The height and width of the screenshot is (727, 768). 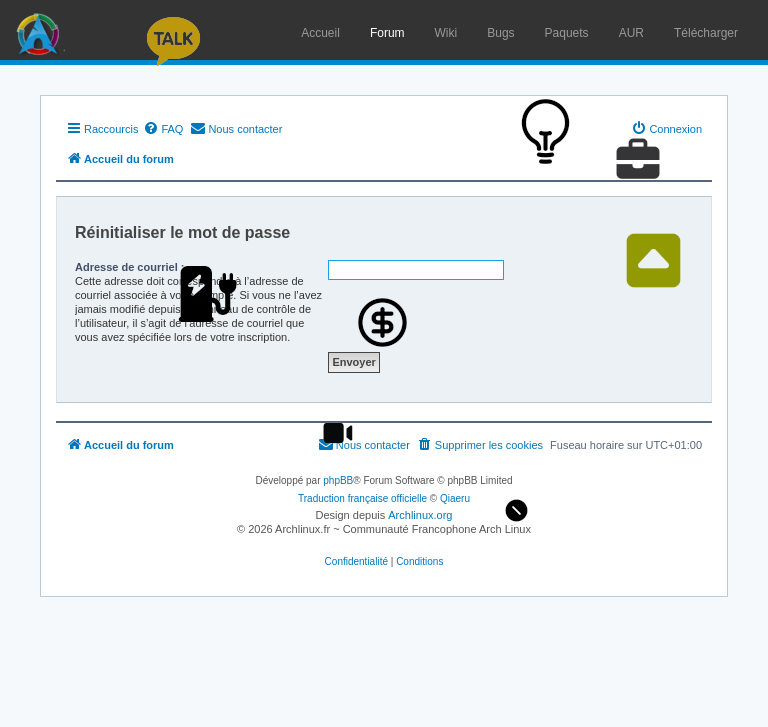 I want to click on open KakaoTalk messaging app, so click(x=173, y=40).